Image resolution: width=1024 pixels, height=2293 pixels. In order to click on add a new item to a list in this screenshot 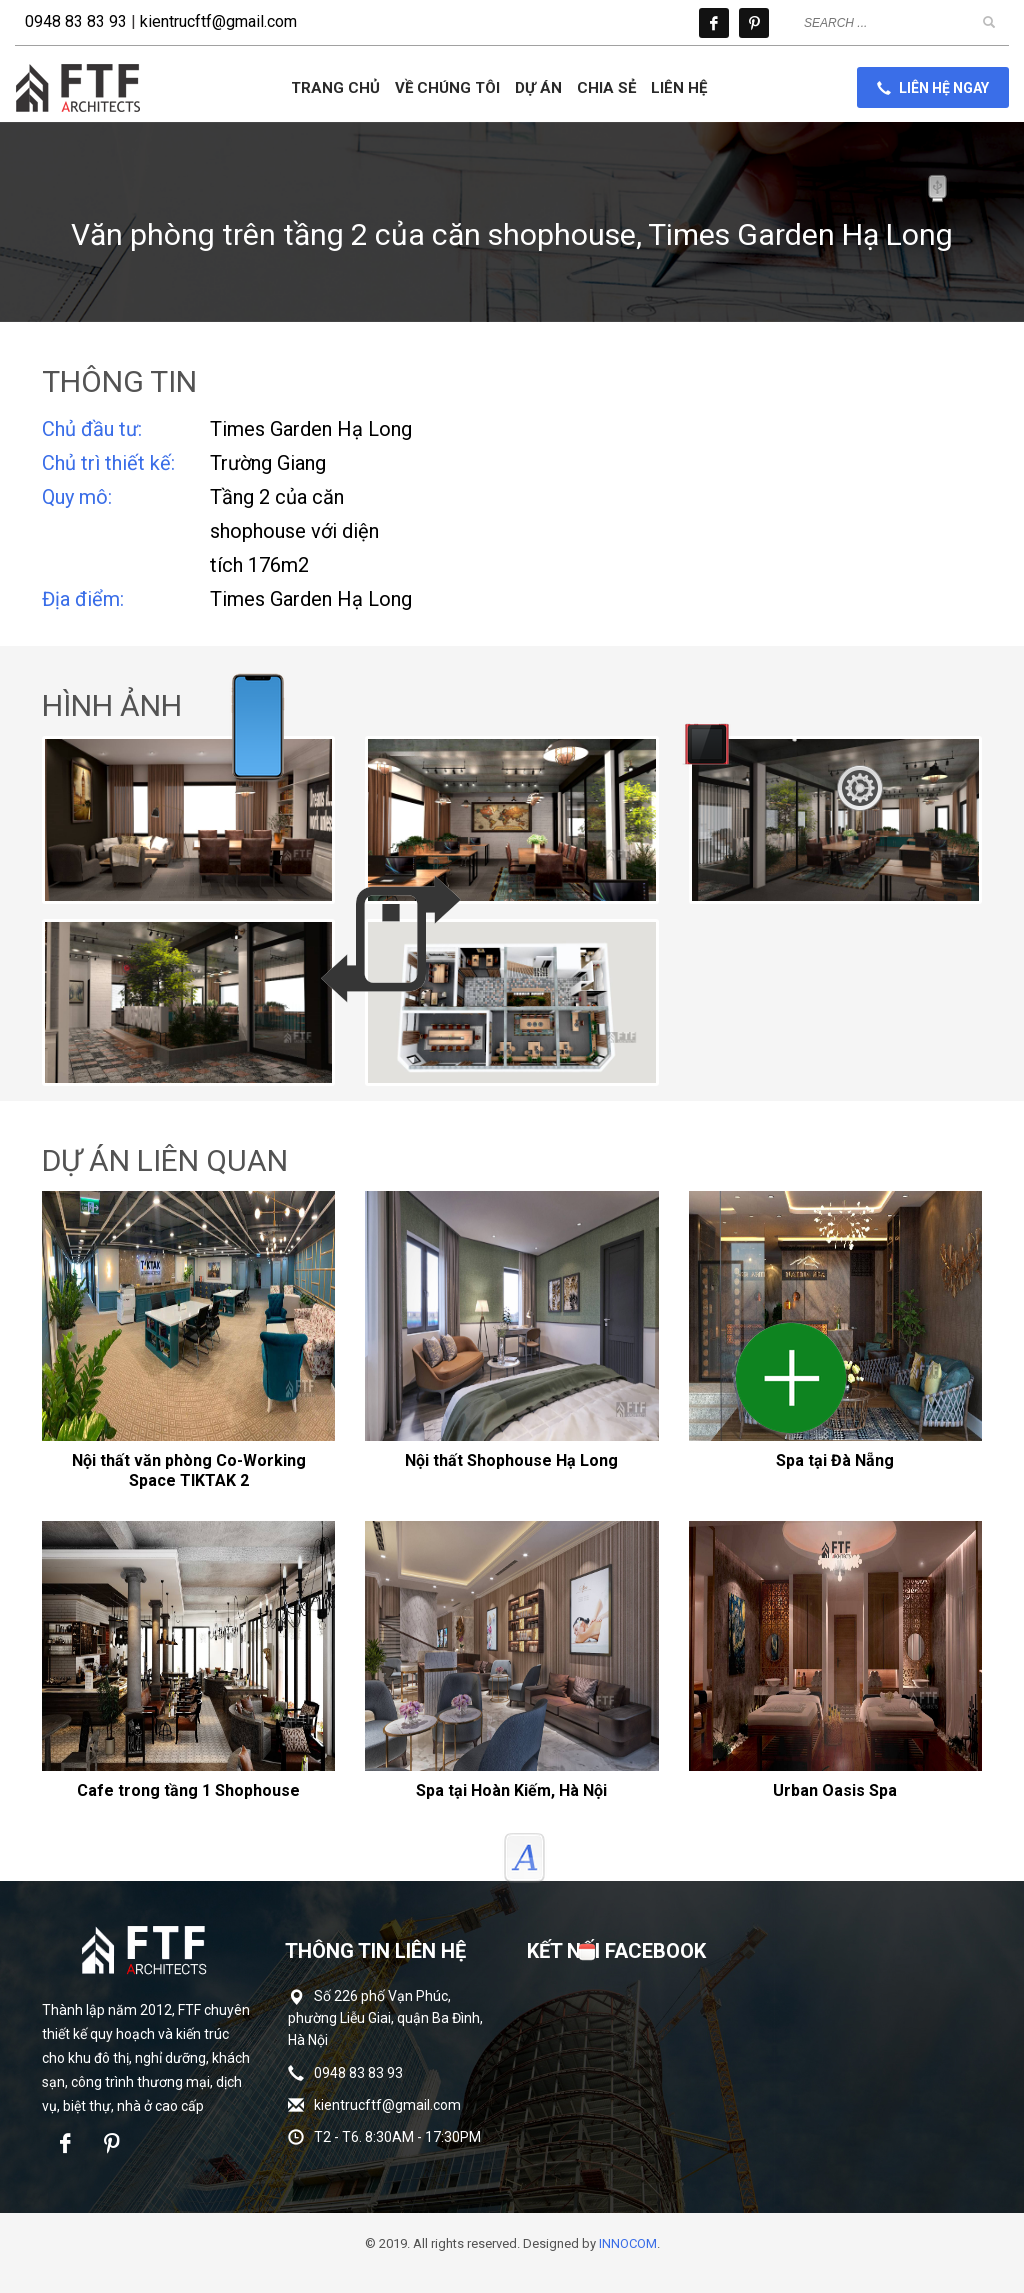, I will do `click(791, 1378)`.